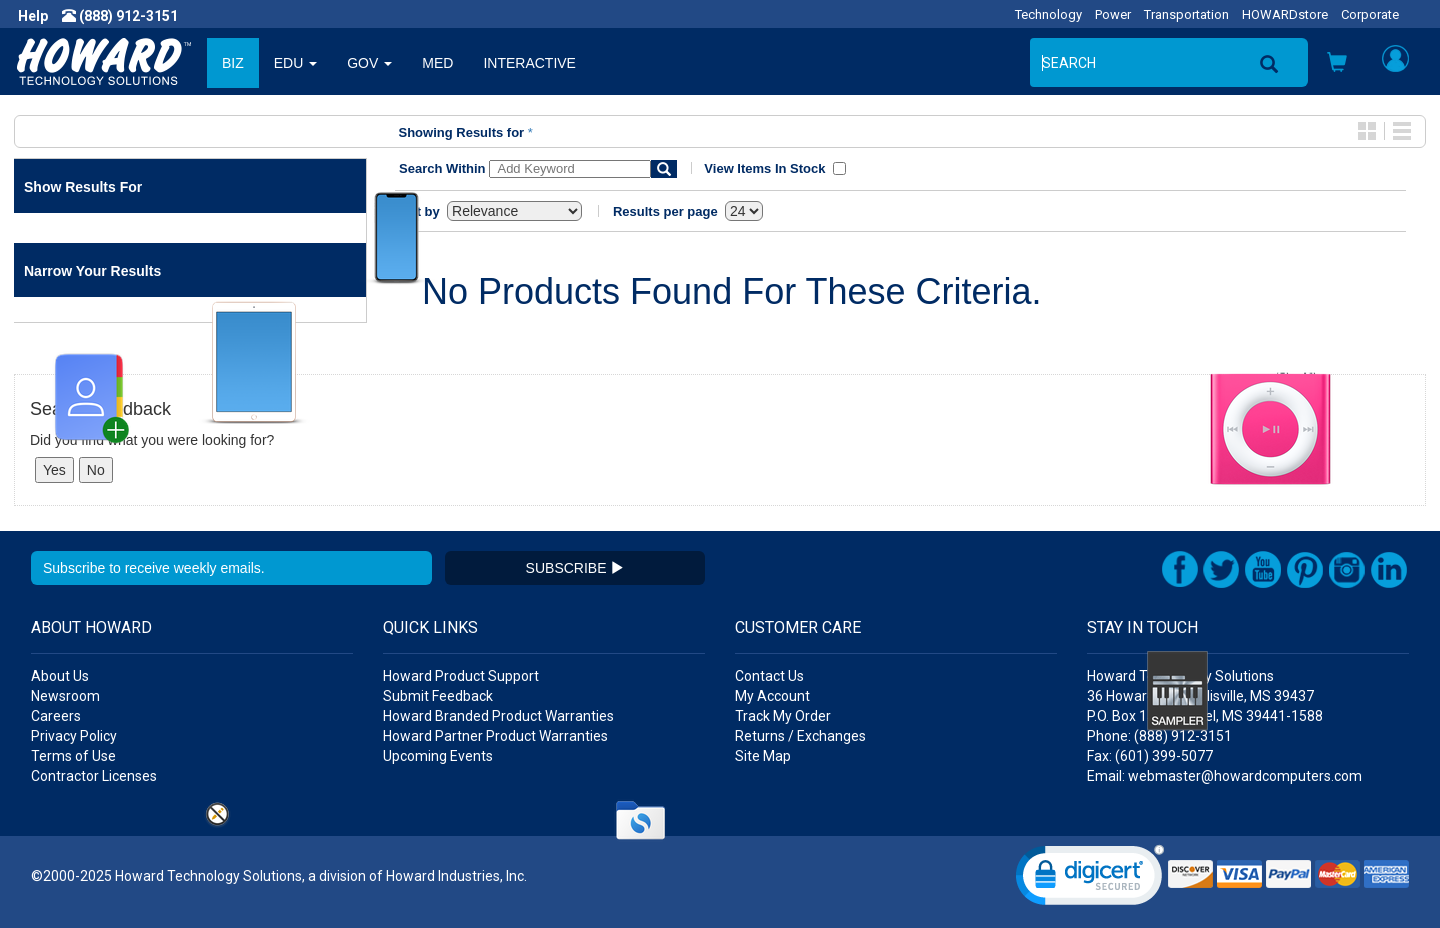 This screenshot has height=928, width=1440. What do you see at coordinates (89, 397) in the screenshot?
I see `create a new contact in address book` at bounding box center [89, 397].